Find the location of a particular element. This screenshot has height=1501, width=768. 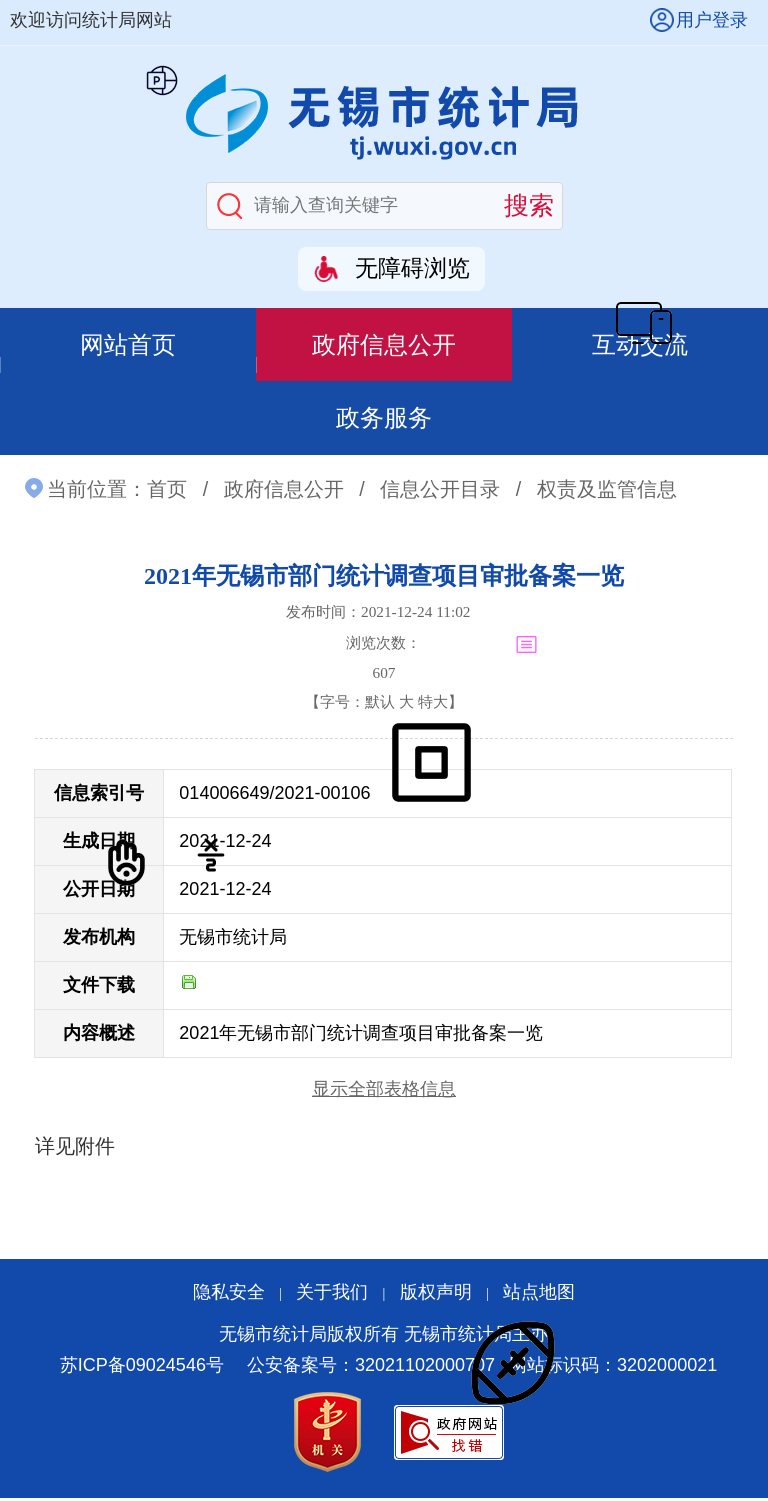

square payment or point-of-sale app is located at coordinates (431, 762).